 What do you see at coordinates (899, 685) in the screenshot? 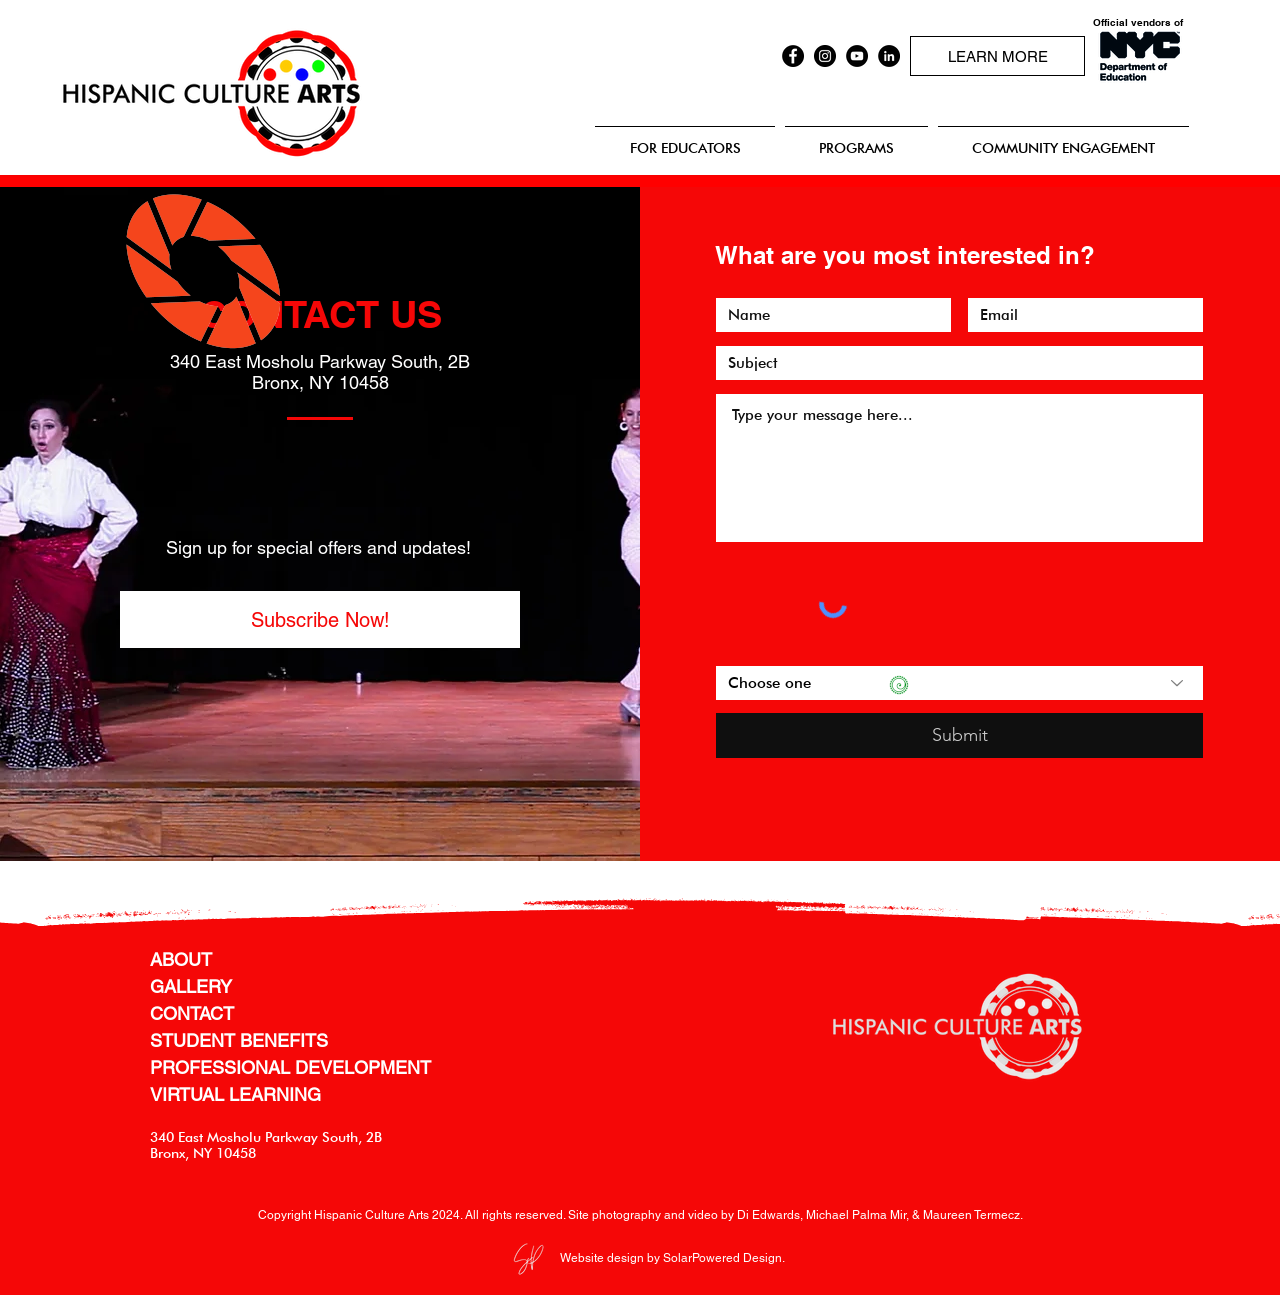
I see `indicates a loading or processing state` at bounding box center [899, 685].